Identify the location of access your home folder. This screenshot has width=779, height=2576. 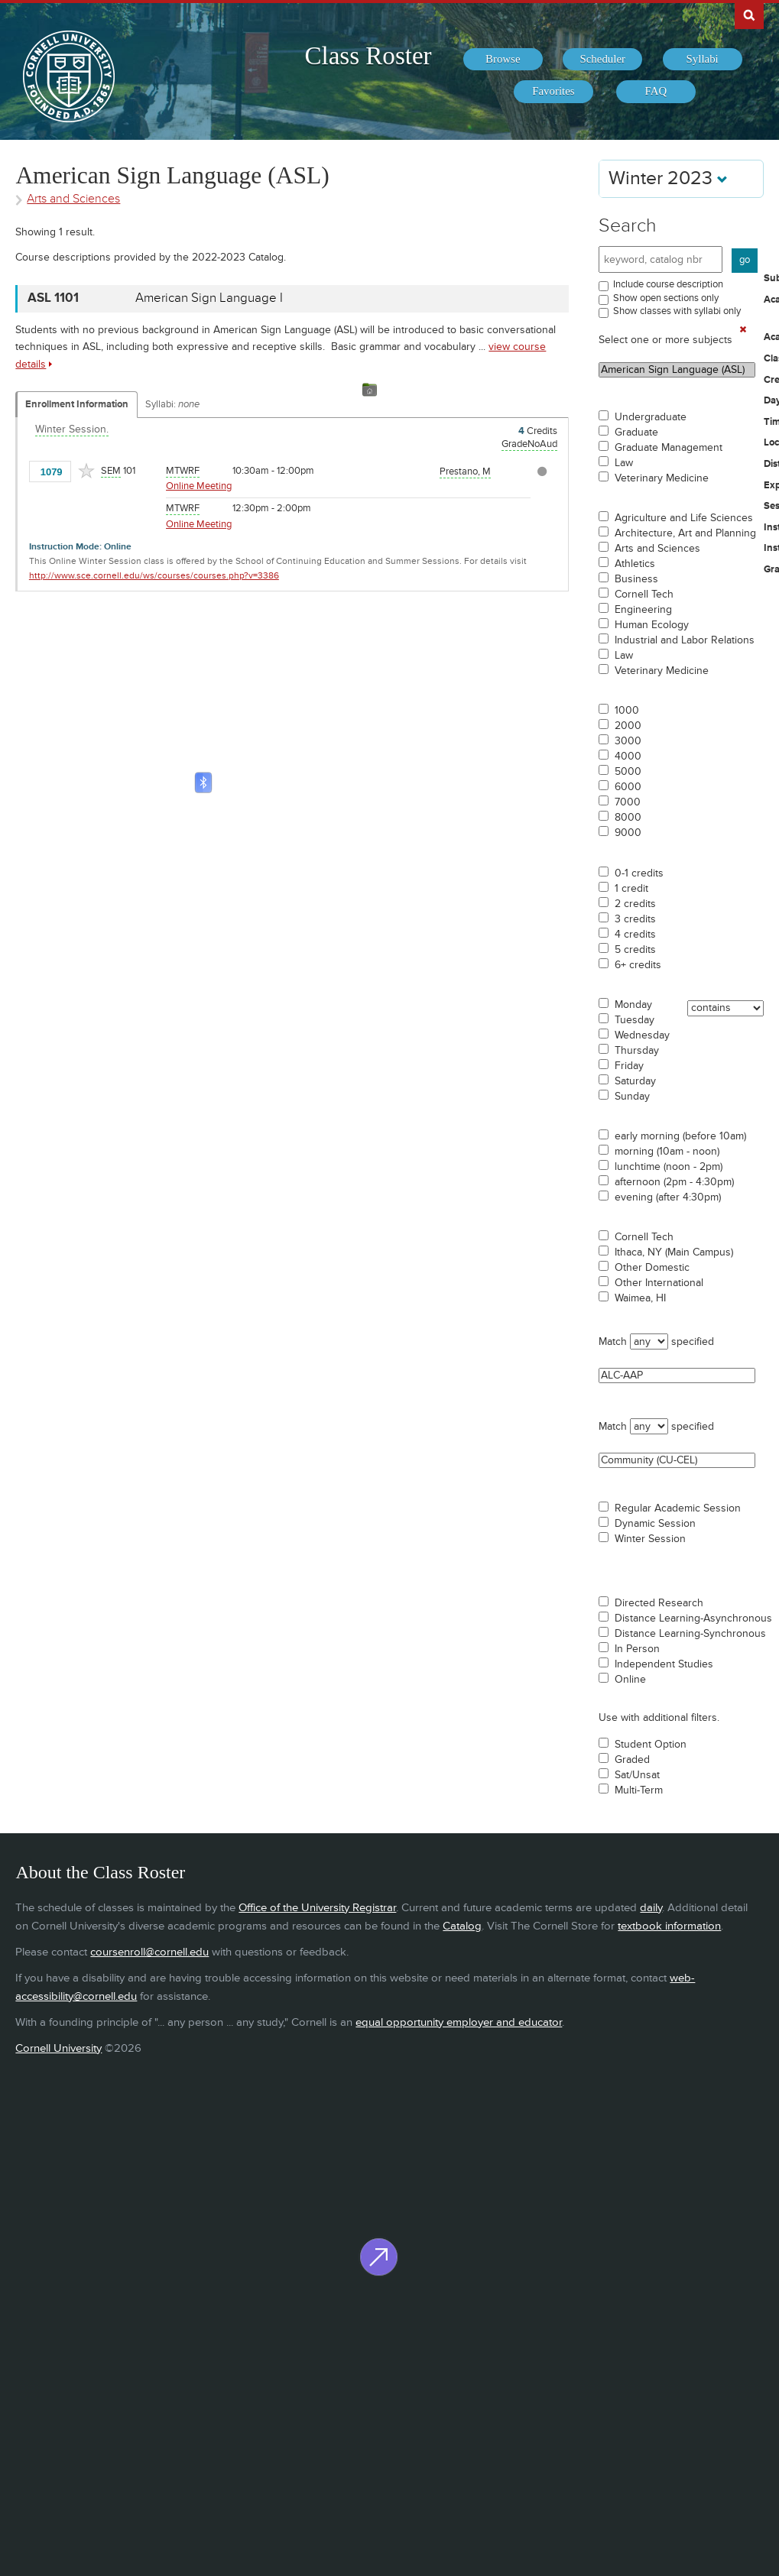
(369, 389).